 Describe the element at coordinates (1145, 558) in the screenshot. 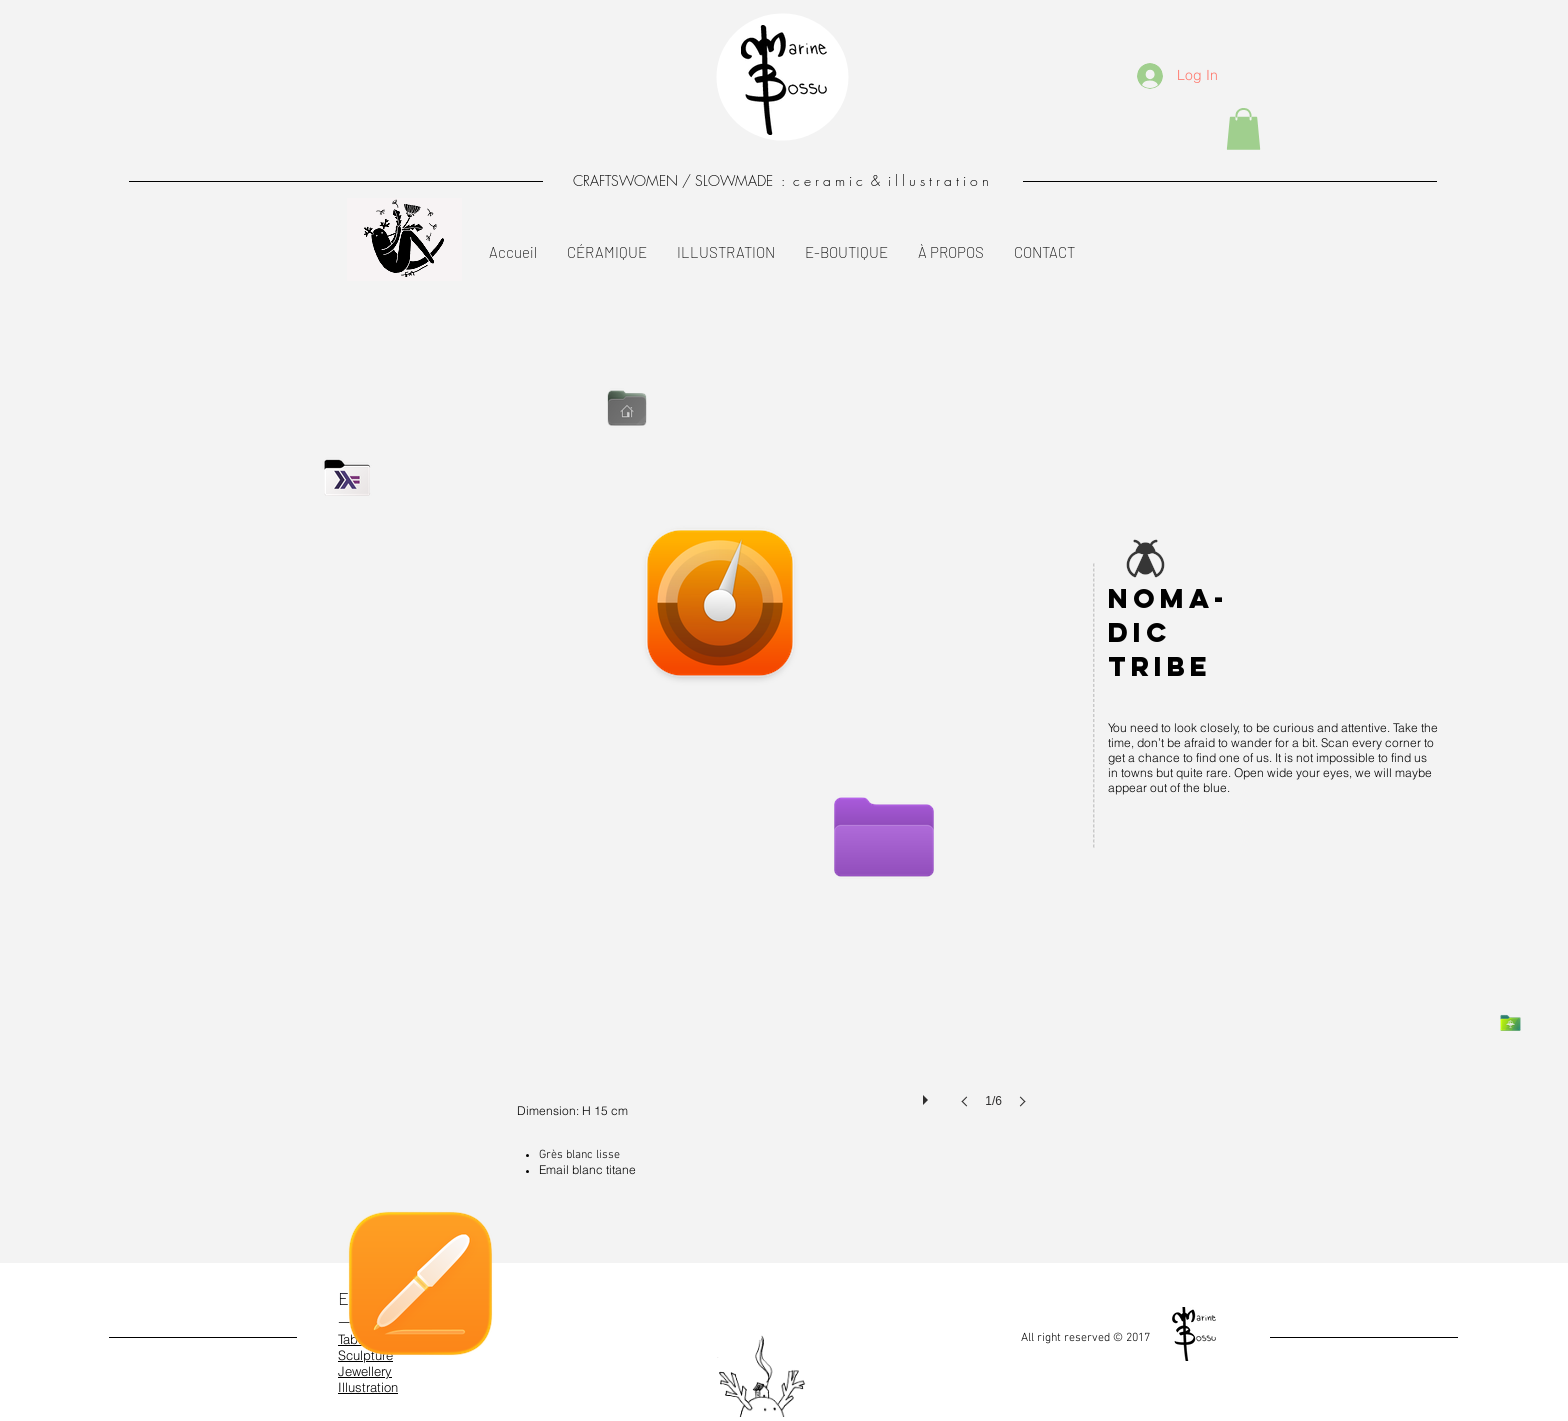

I see `report a bug or issue` at that location.